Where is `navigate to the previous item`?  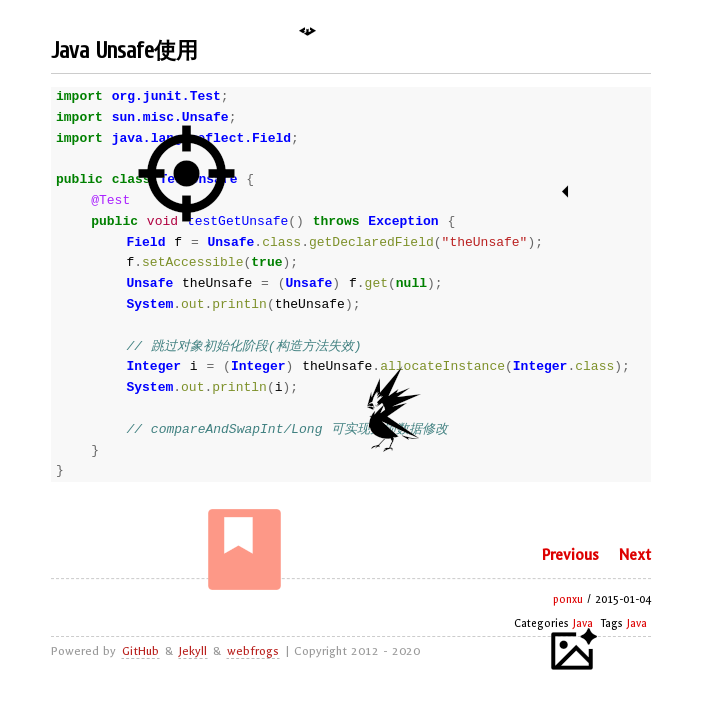 navigate to the previous item is located at coordinates (566, 191).